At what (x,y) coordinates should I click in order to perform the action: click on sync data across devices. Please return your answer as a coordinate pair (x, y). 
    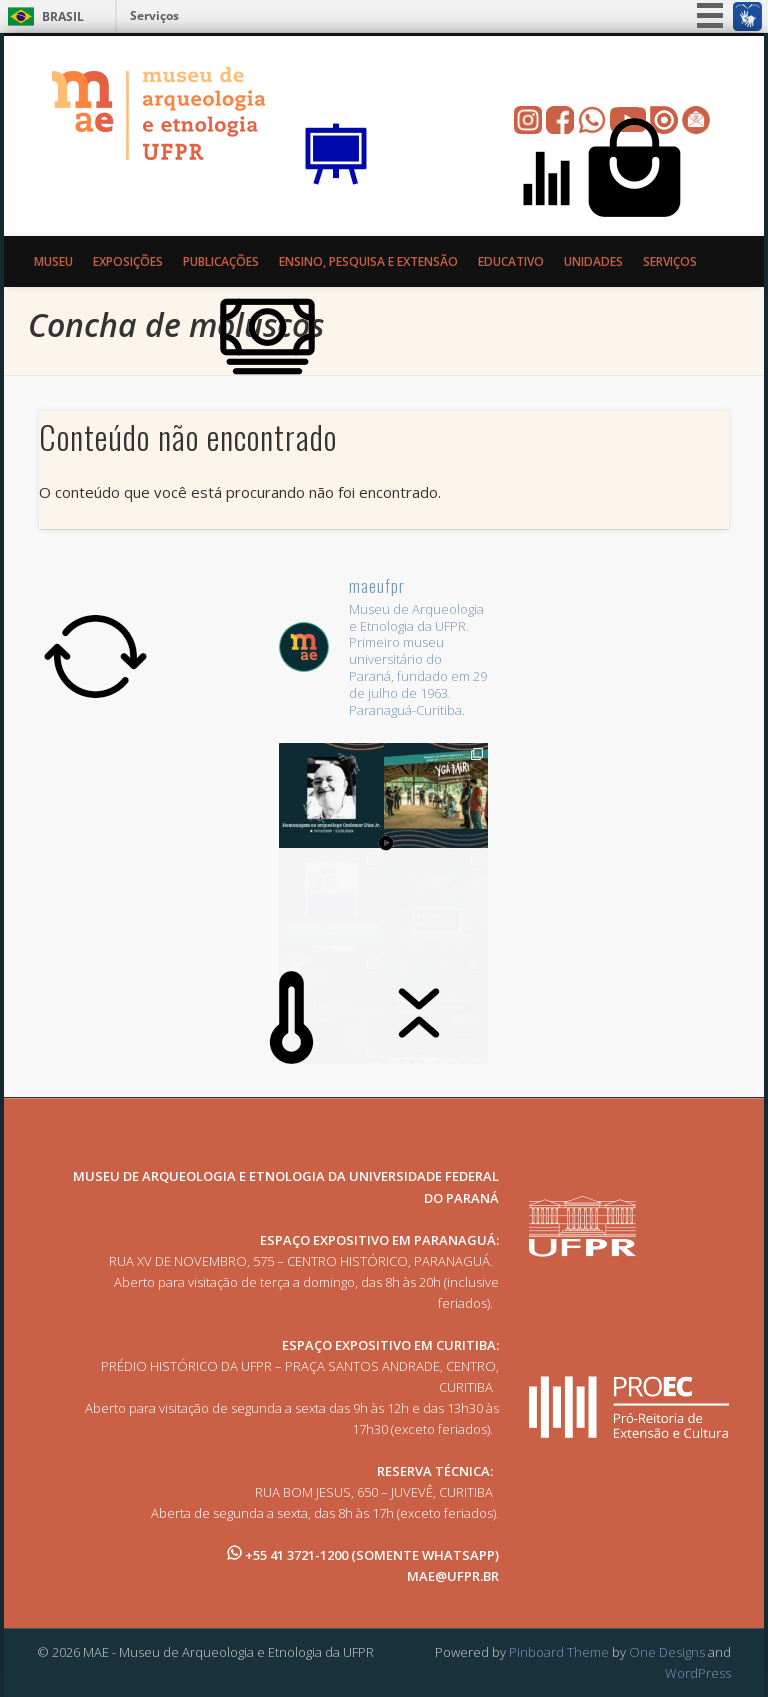
    Looking at the image, I should click on (95, 656).